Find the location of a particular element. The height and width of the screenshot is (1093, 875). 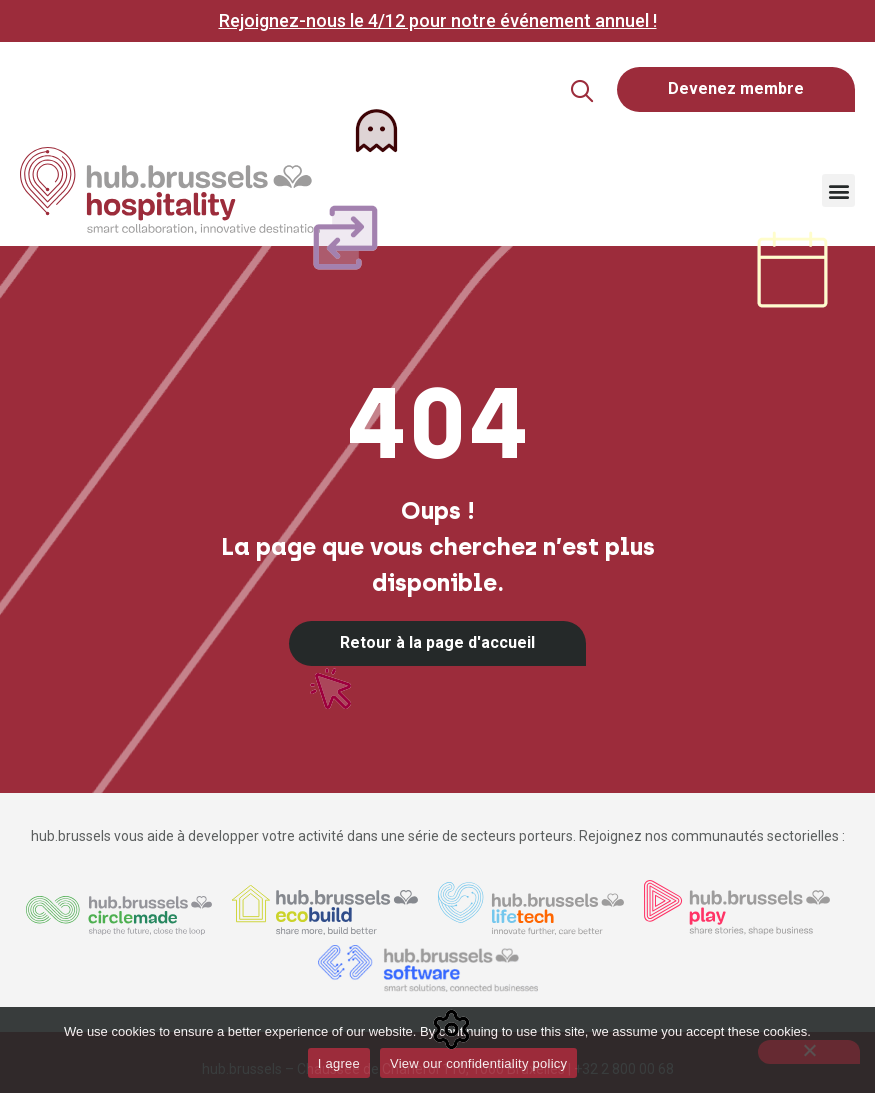

click or tap to interact is located at coordinates (333, 691).